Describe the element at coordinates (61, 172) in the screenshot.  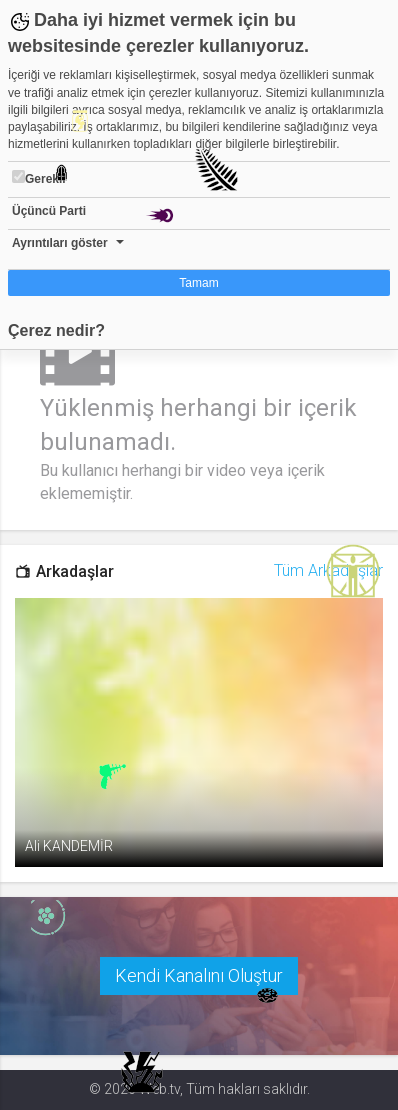
I see `enter a palace or themed location` at that location.